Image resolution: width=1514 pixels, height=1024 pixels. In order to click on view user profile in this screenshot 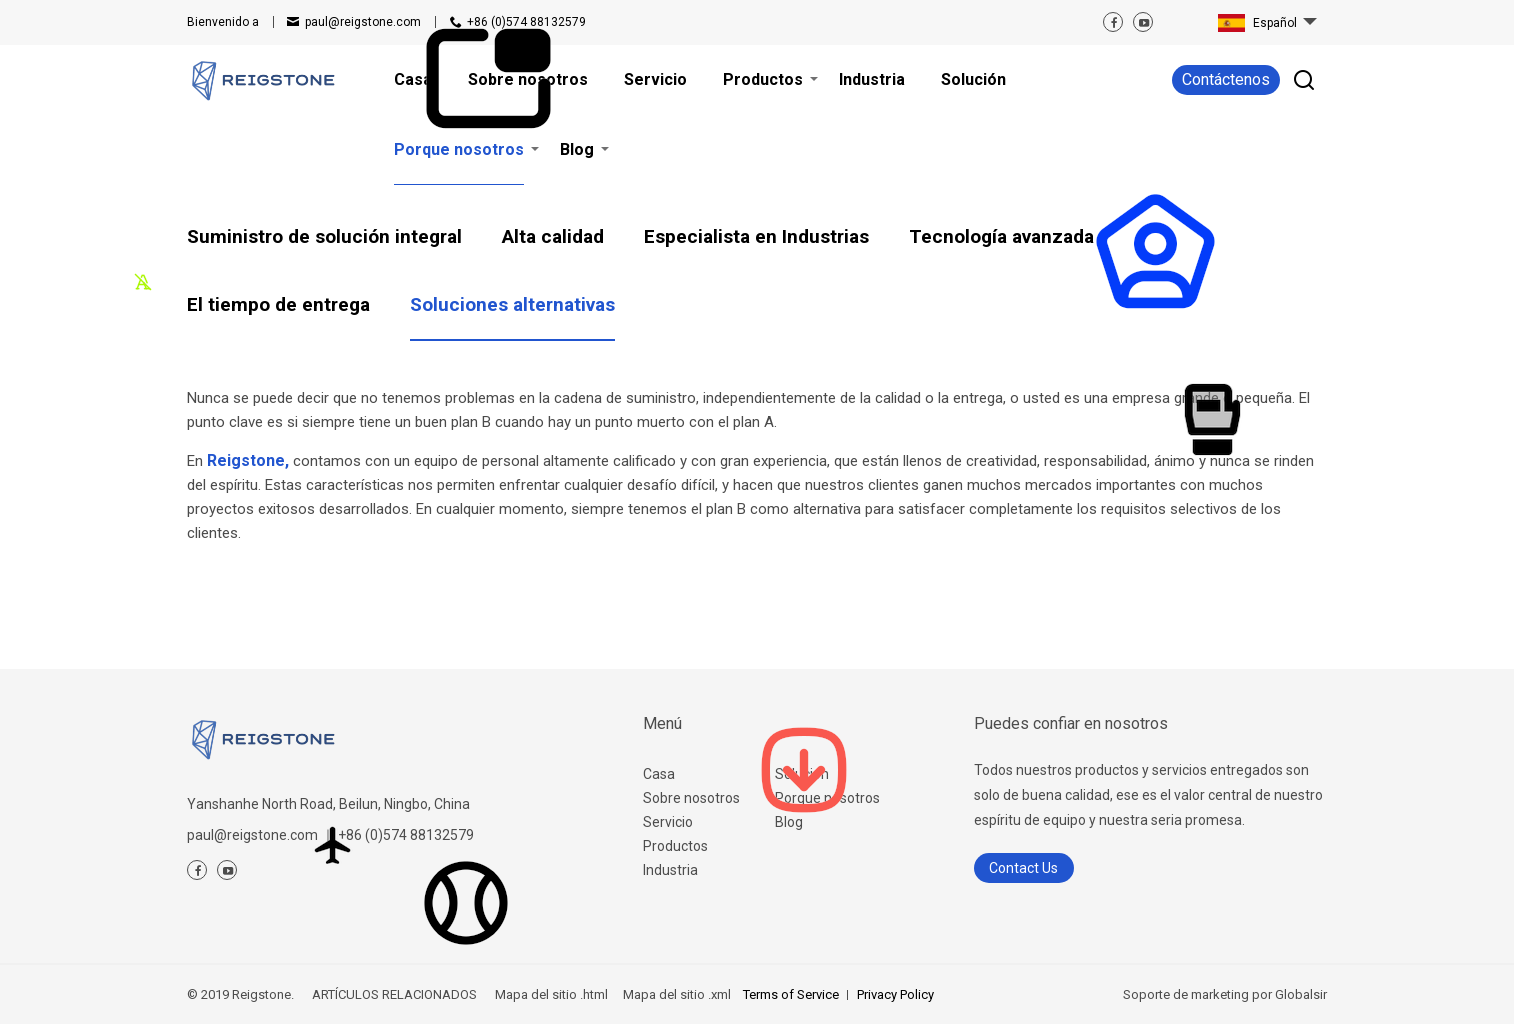, I will do `click(1155, 254)`.